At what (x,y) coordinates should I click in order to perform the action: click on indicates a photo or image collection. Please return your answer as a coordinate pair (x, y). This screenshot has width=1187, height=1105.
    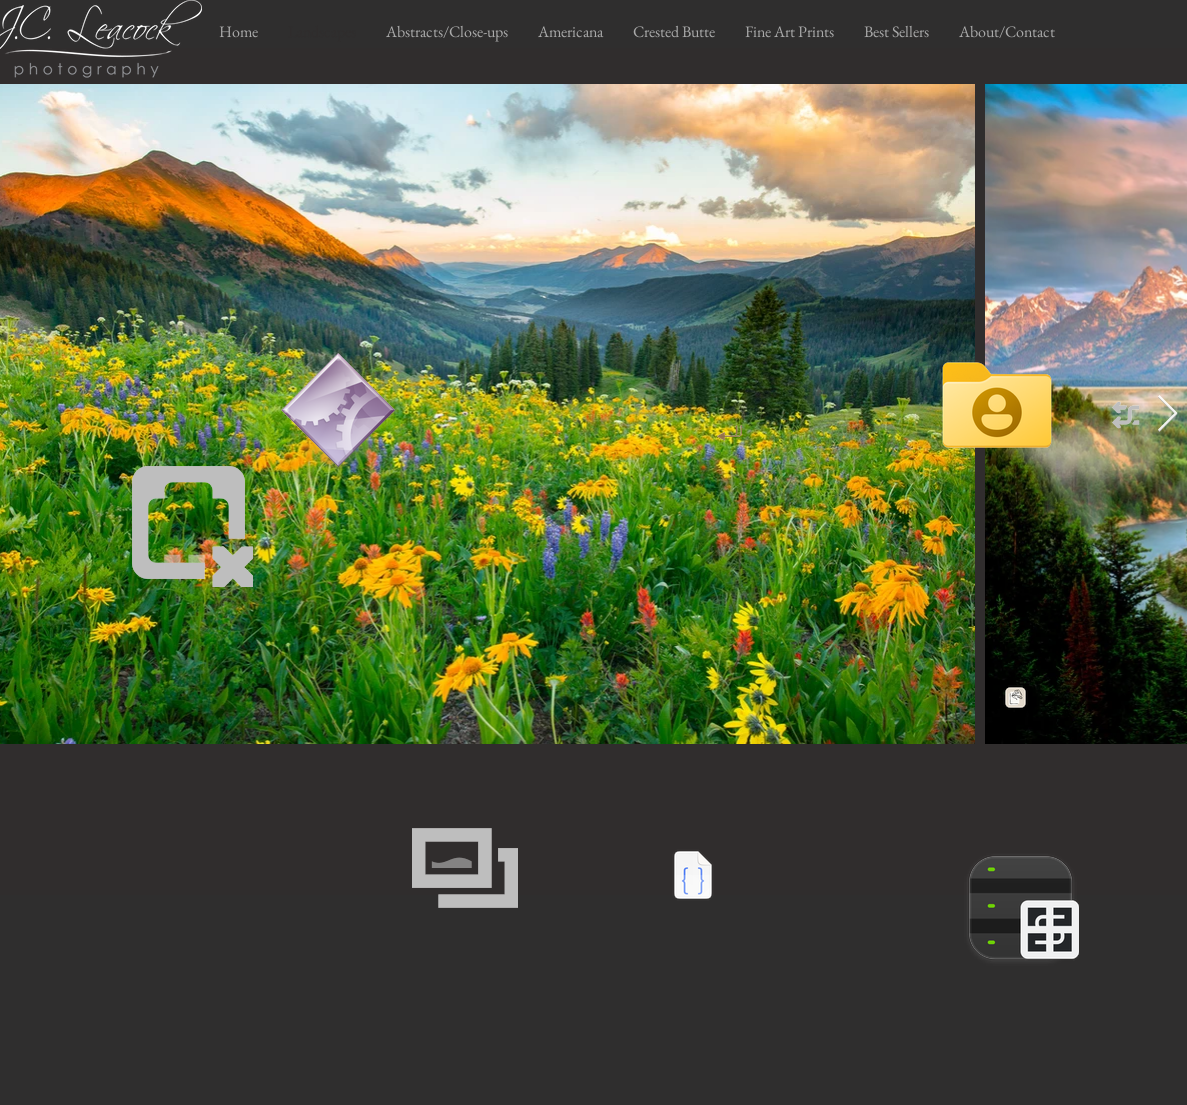
    Looking at the image, I should click on (465, 868).